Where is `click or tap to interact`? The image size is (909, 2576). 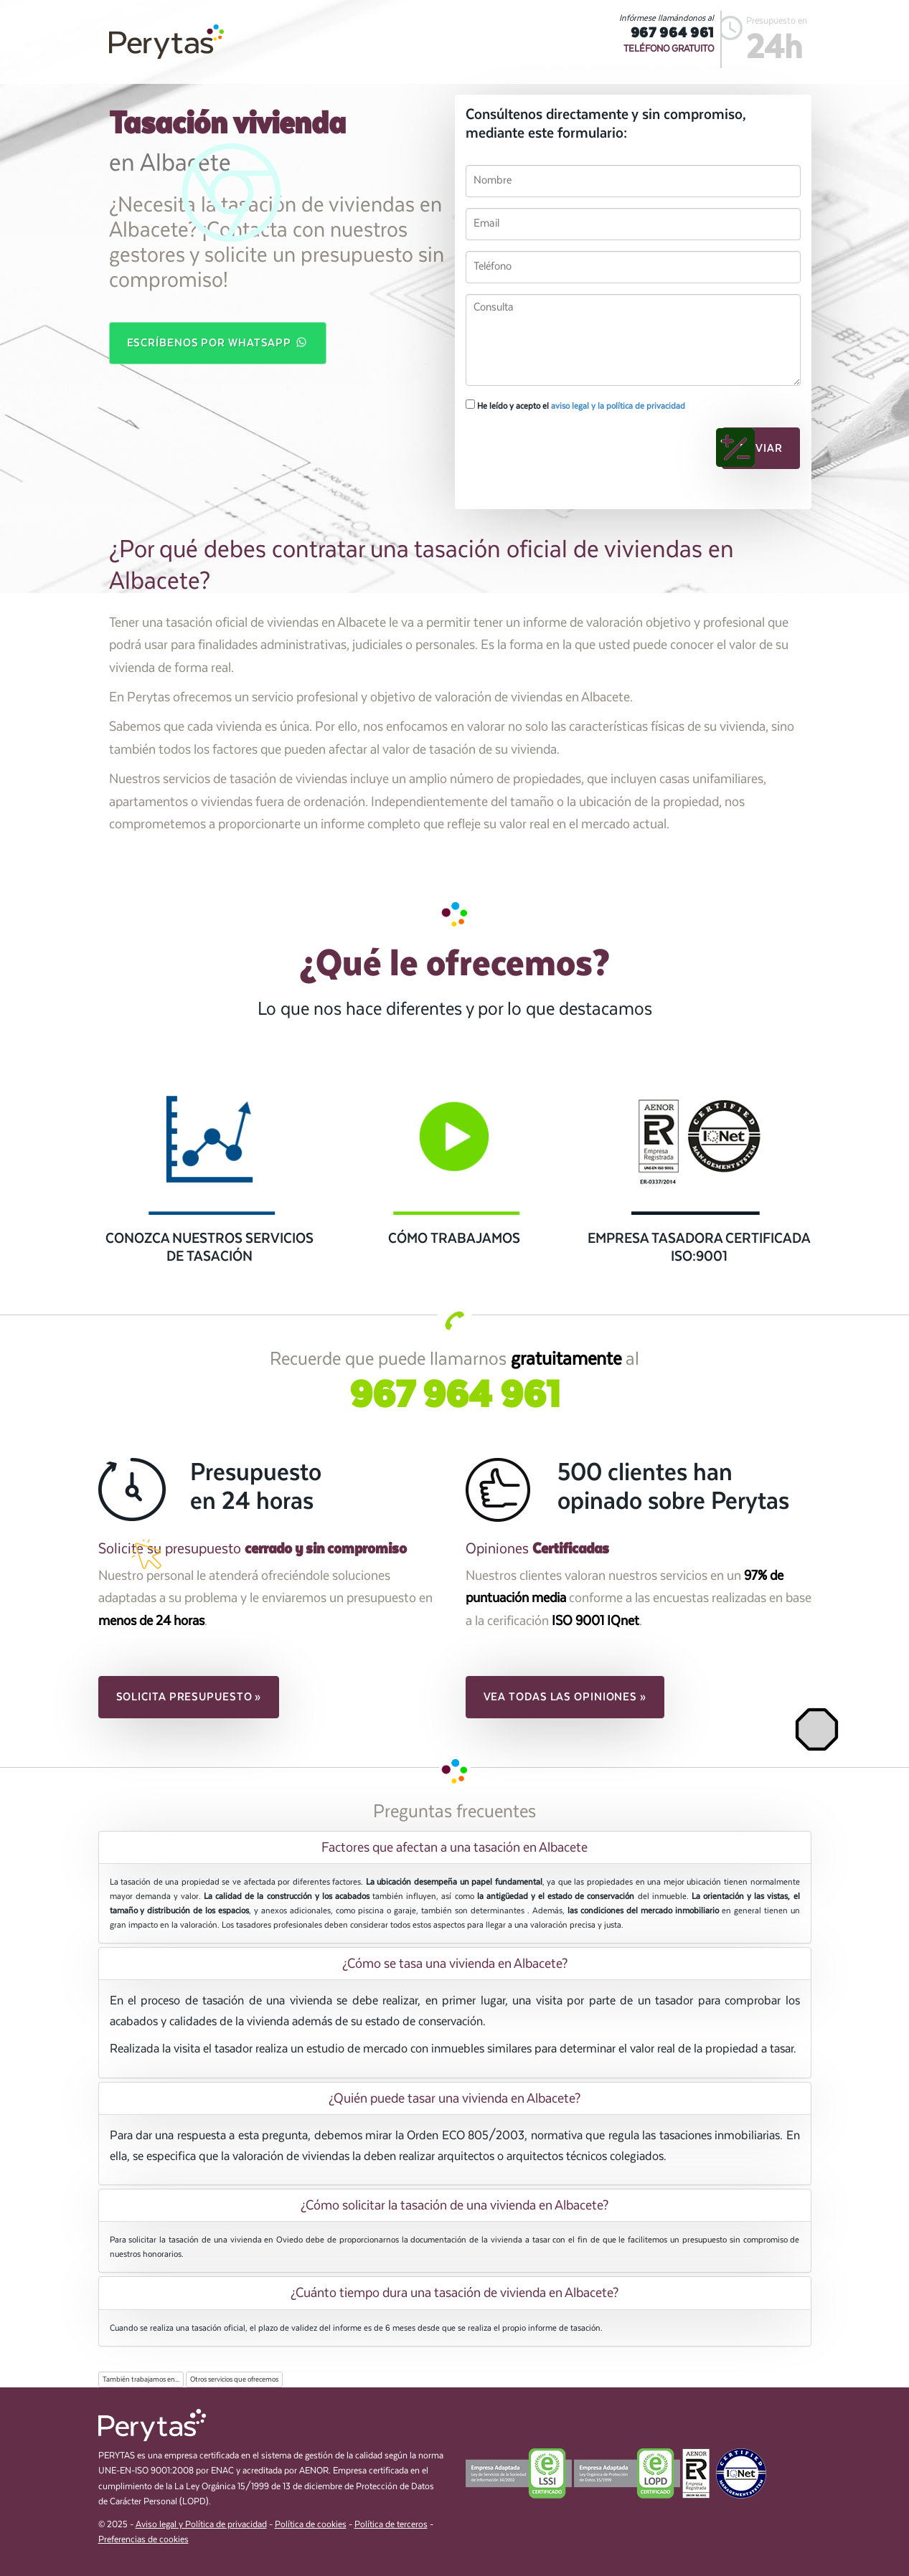
click or tap to interact is located at coordinates (148, 1555).